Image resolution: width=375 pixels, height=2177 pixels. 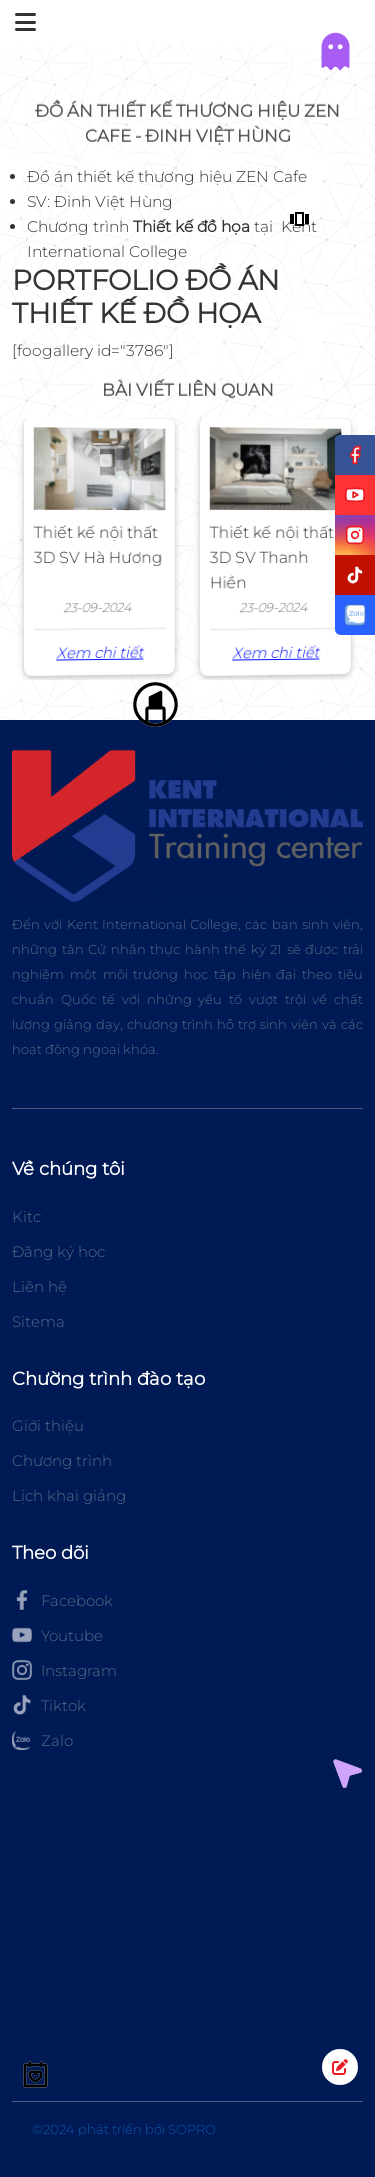 What do you see at coordinates (299, 219) in the screenshot?
I see `view content in carousel mode` at bounding box center [299, 219].